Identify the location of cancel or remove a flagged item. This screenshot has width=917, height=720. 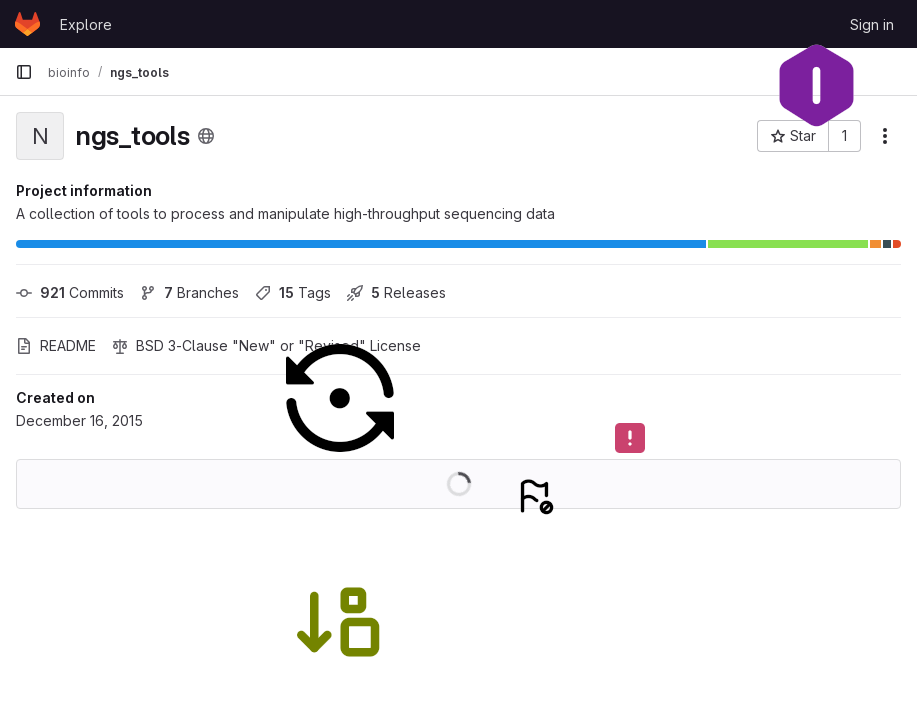
(534, 495).